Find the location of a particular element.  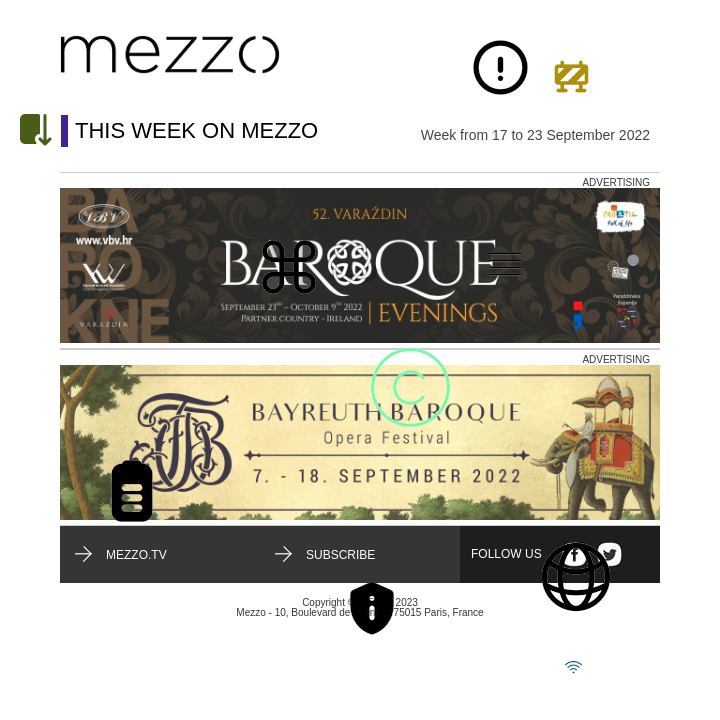

execute a keyboard command shortcut is located at coordinates (289, 267).